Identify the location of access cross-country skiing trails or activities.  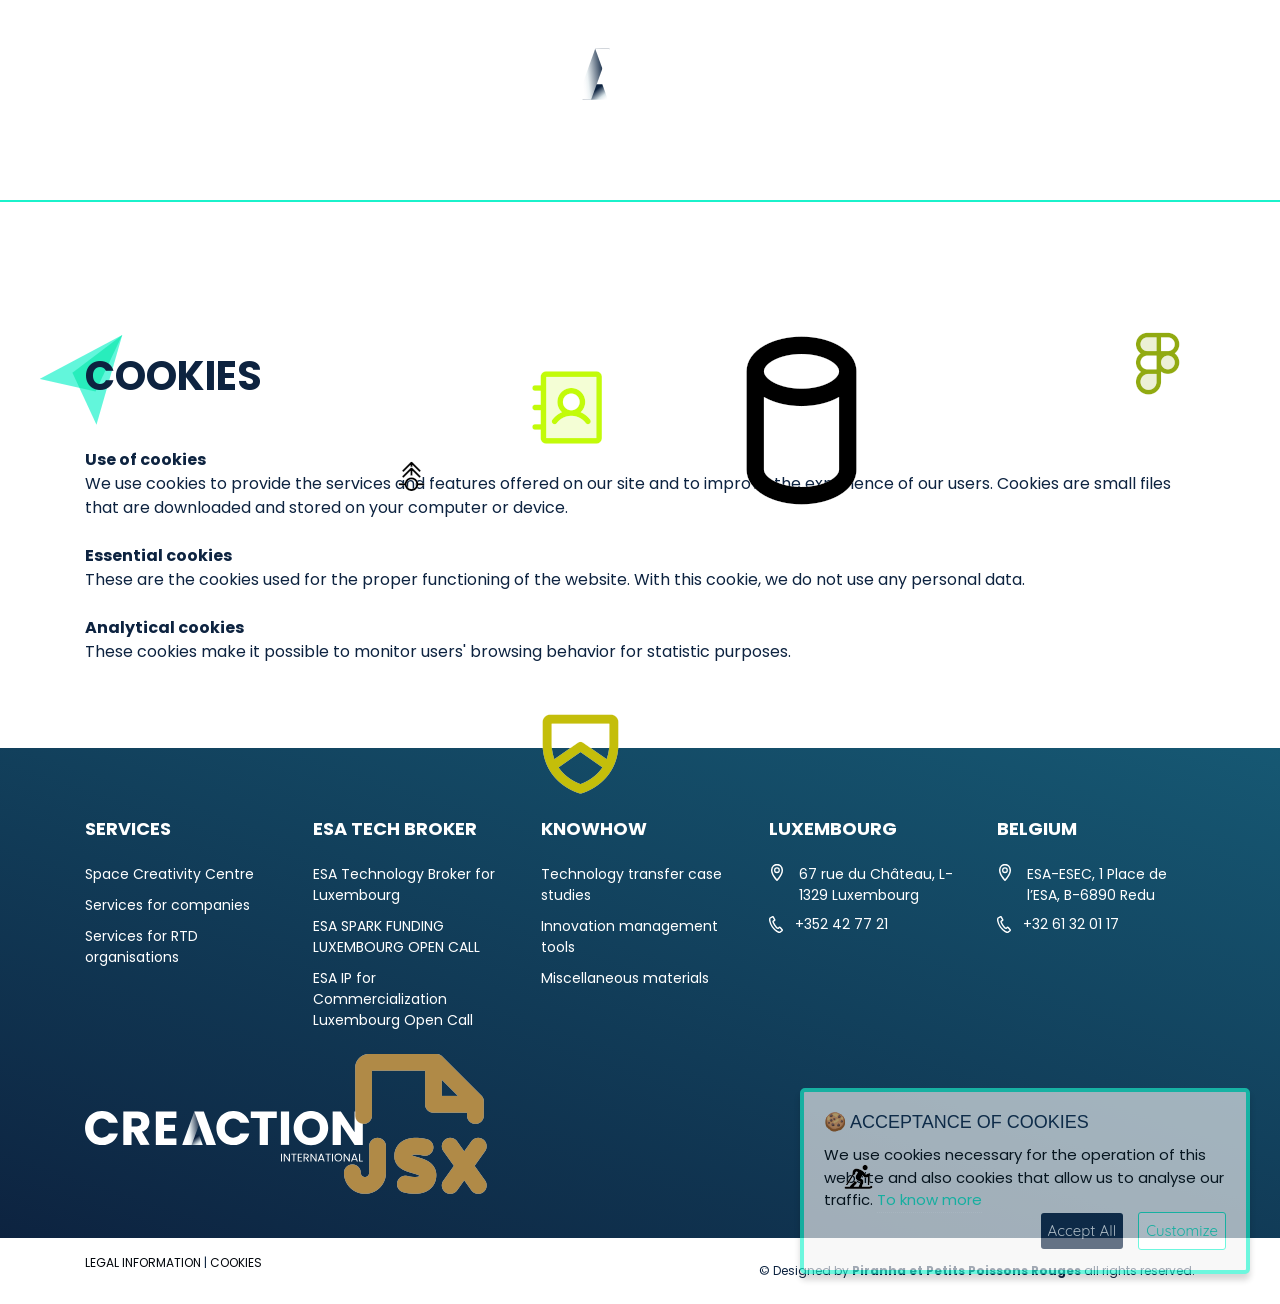
(858, 1176).